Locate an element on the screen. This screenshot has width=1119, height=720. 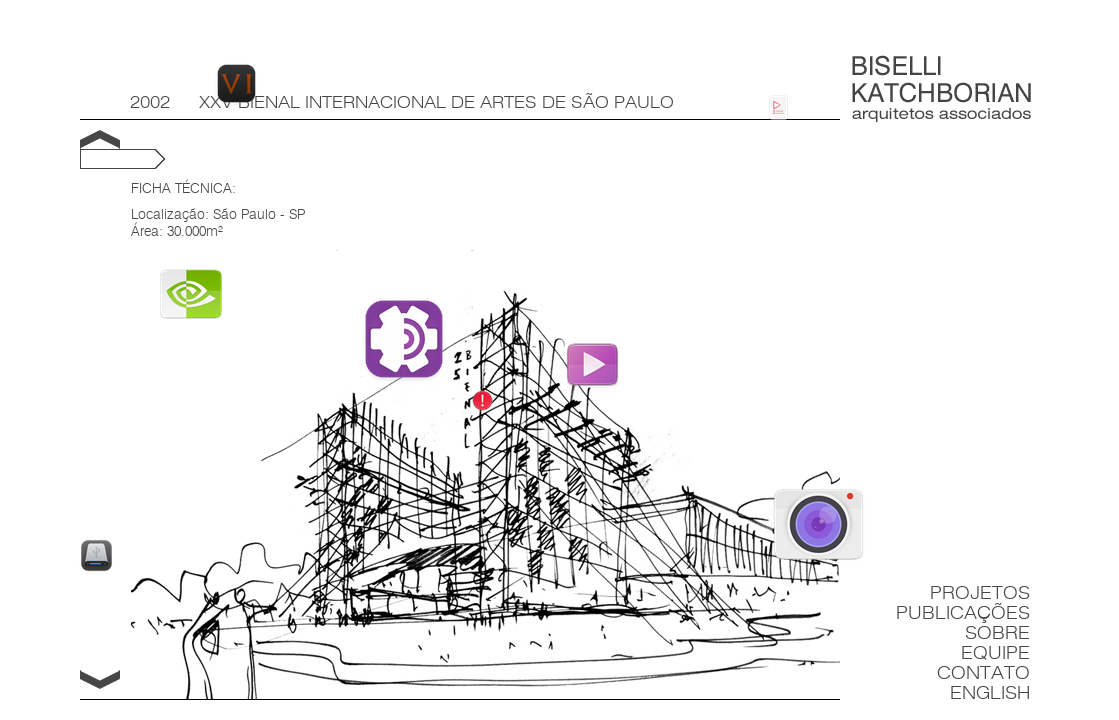
launch Civilization VI is located at coordinates (236, 83).